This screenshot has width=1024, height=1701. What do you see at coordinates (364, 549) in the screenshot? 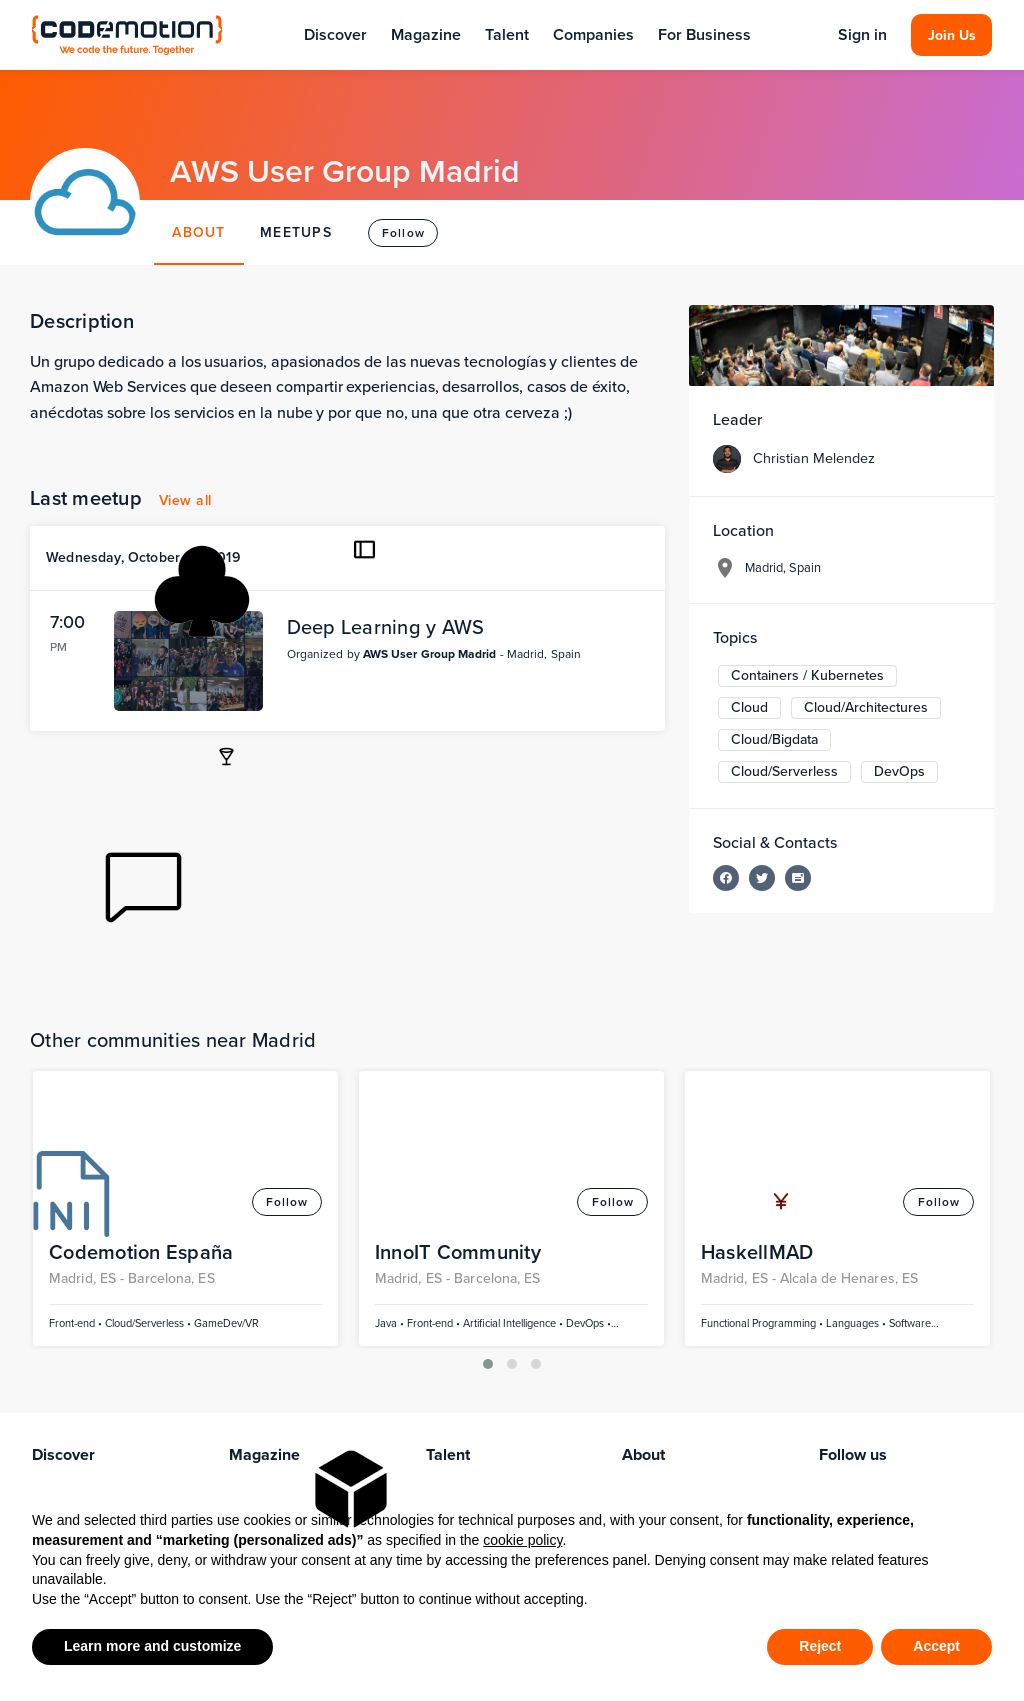
I see `toggle sidebar panel visibility` at bounding box center [364, 549].